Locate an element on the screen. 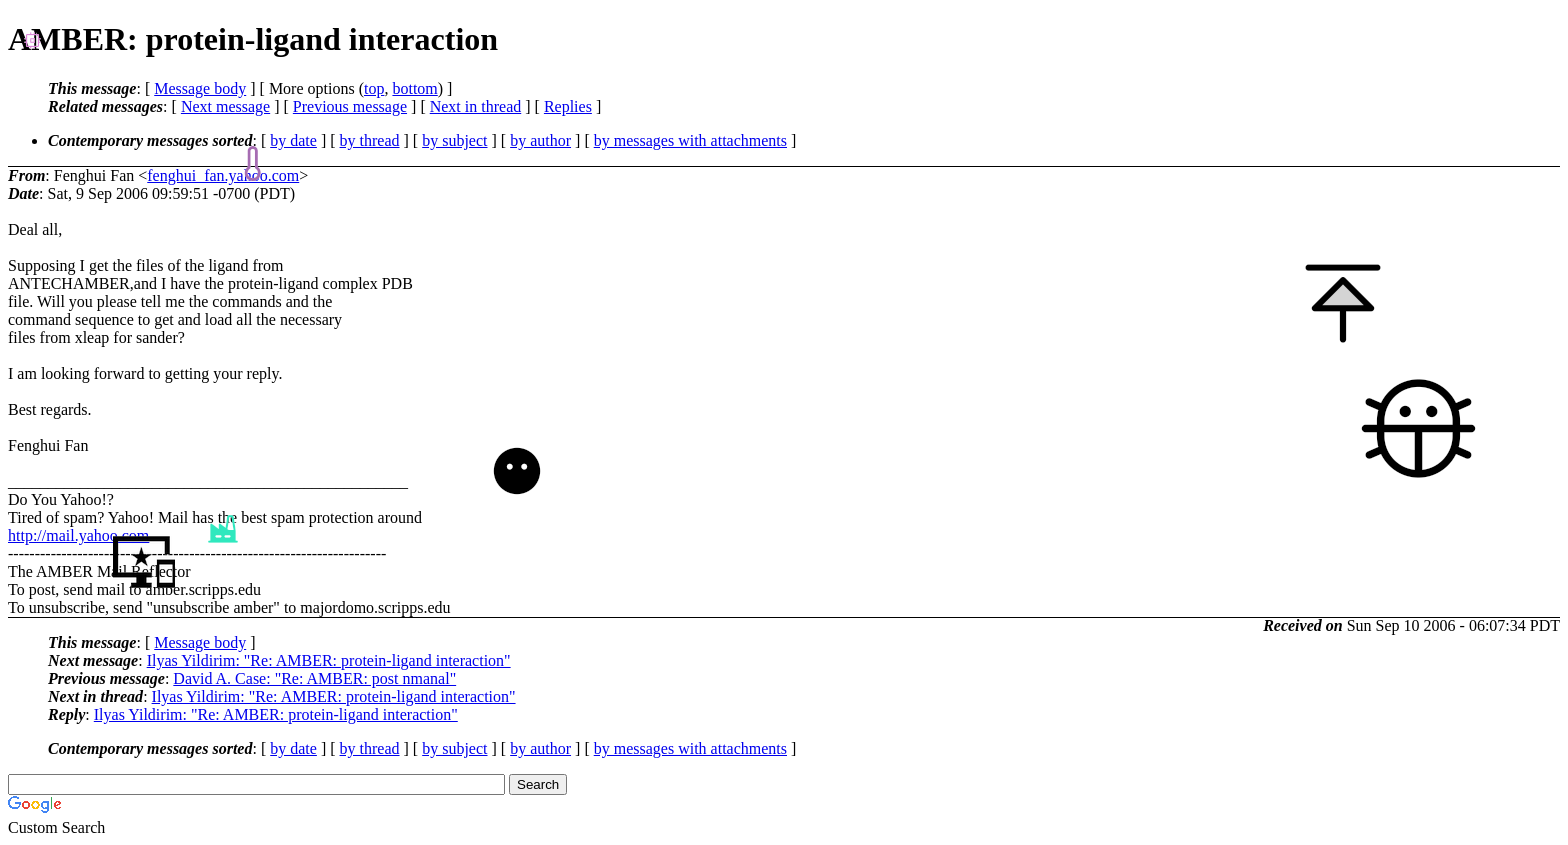 The width and height of the screenshot is (1568, 845). view important or priority devices is located at coordinates (144, 562).